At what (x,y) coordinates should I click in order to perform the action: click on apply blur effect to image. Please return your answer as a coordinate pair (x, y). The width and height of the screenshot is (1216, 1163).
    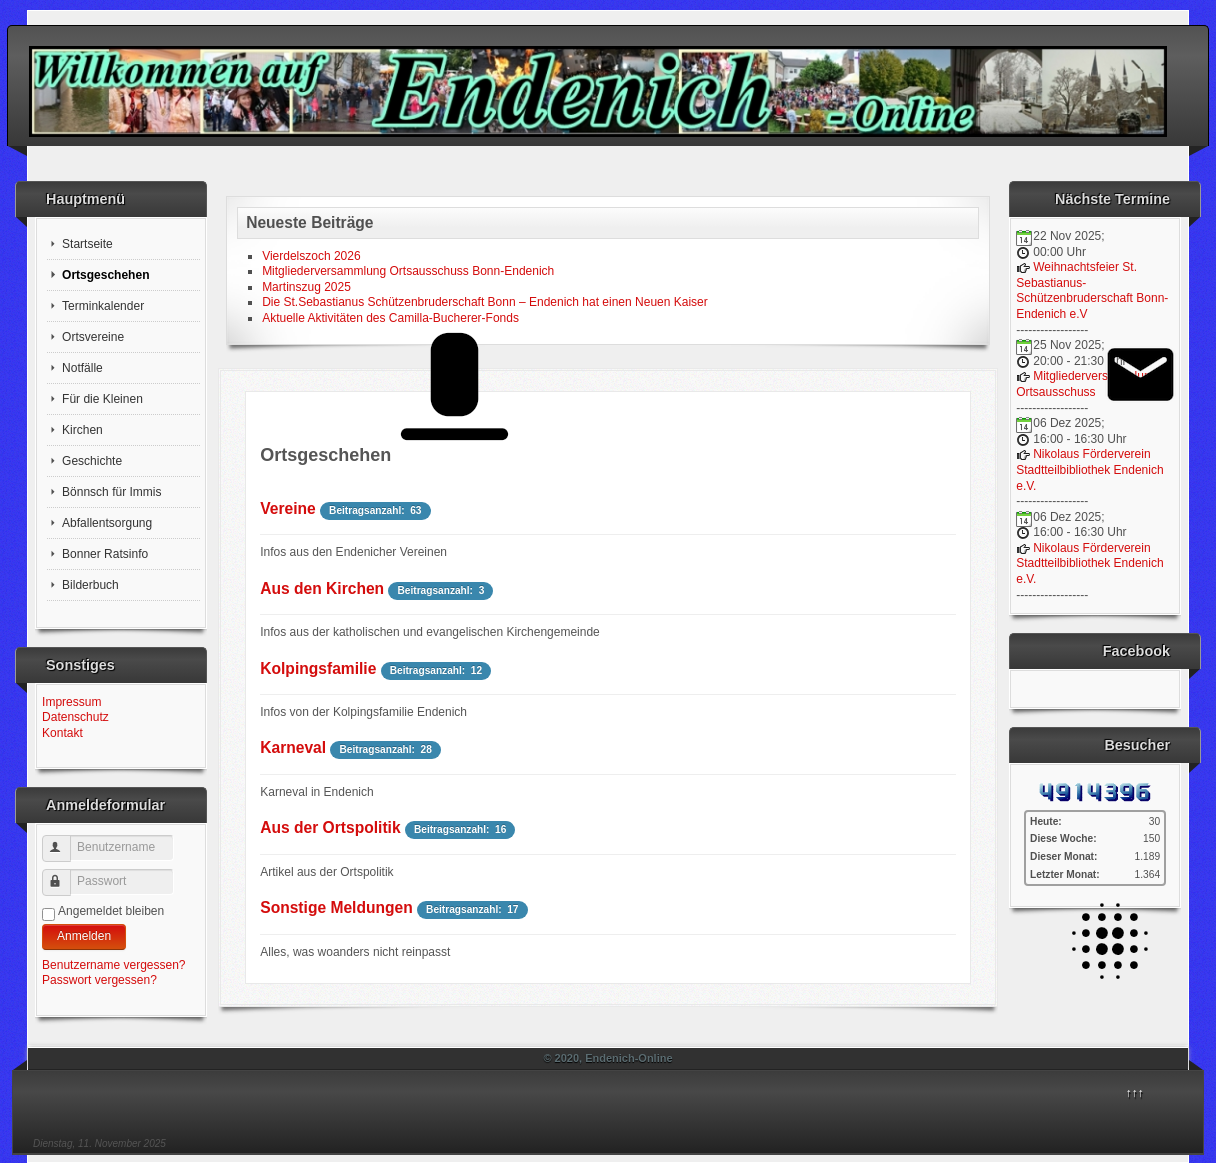
    Looking at the image, I should click on (1110, 941).